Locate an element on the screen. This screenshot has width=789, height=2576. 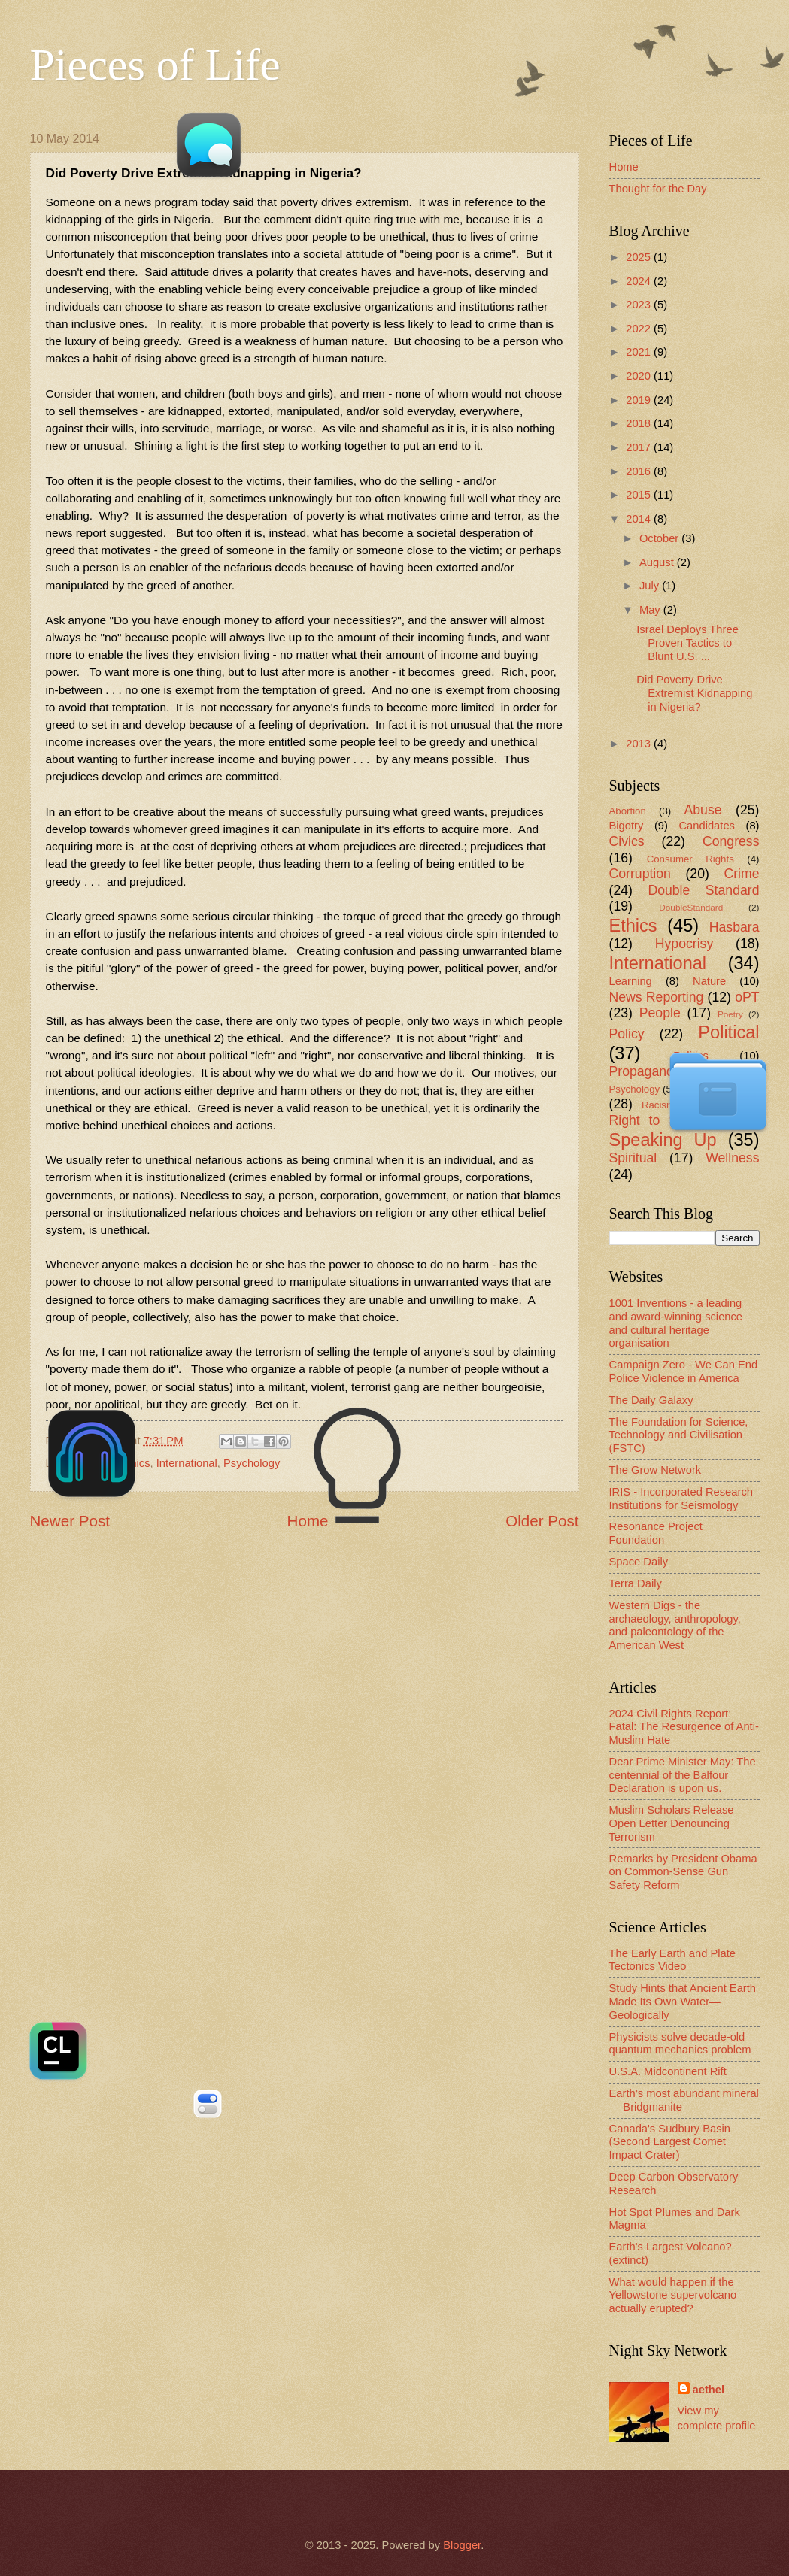
open CLion IDE application is located at coordinates (58, 2050).